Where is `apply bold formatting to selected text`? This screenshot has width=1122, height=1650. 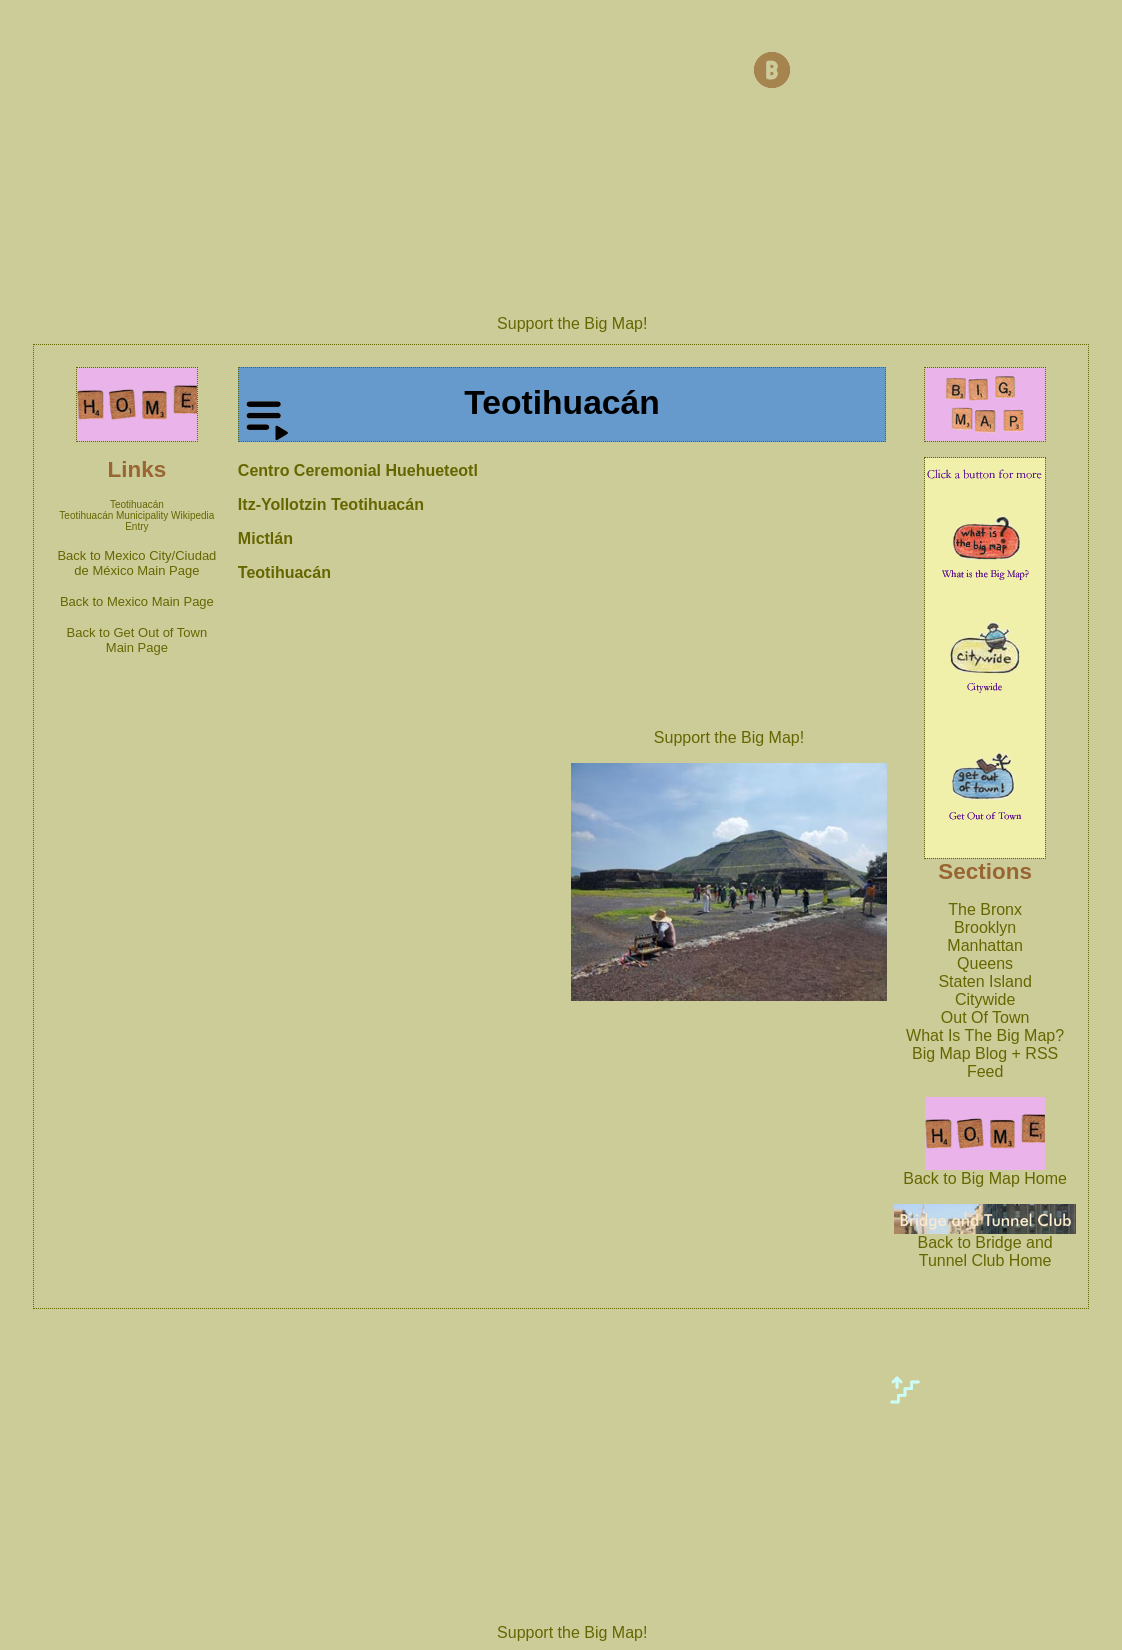
apply bold formatting to selected text is located at coordinates (772, 70).